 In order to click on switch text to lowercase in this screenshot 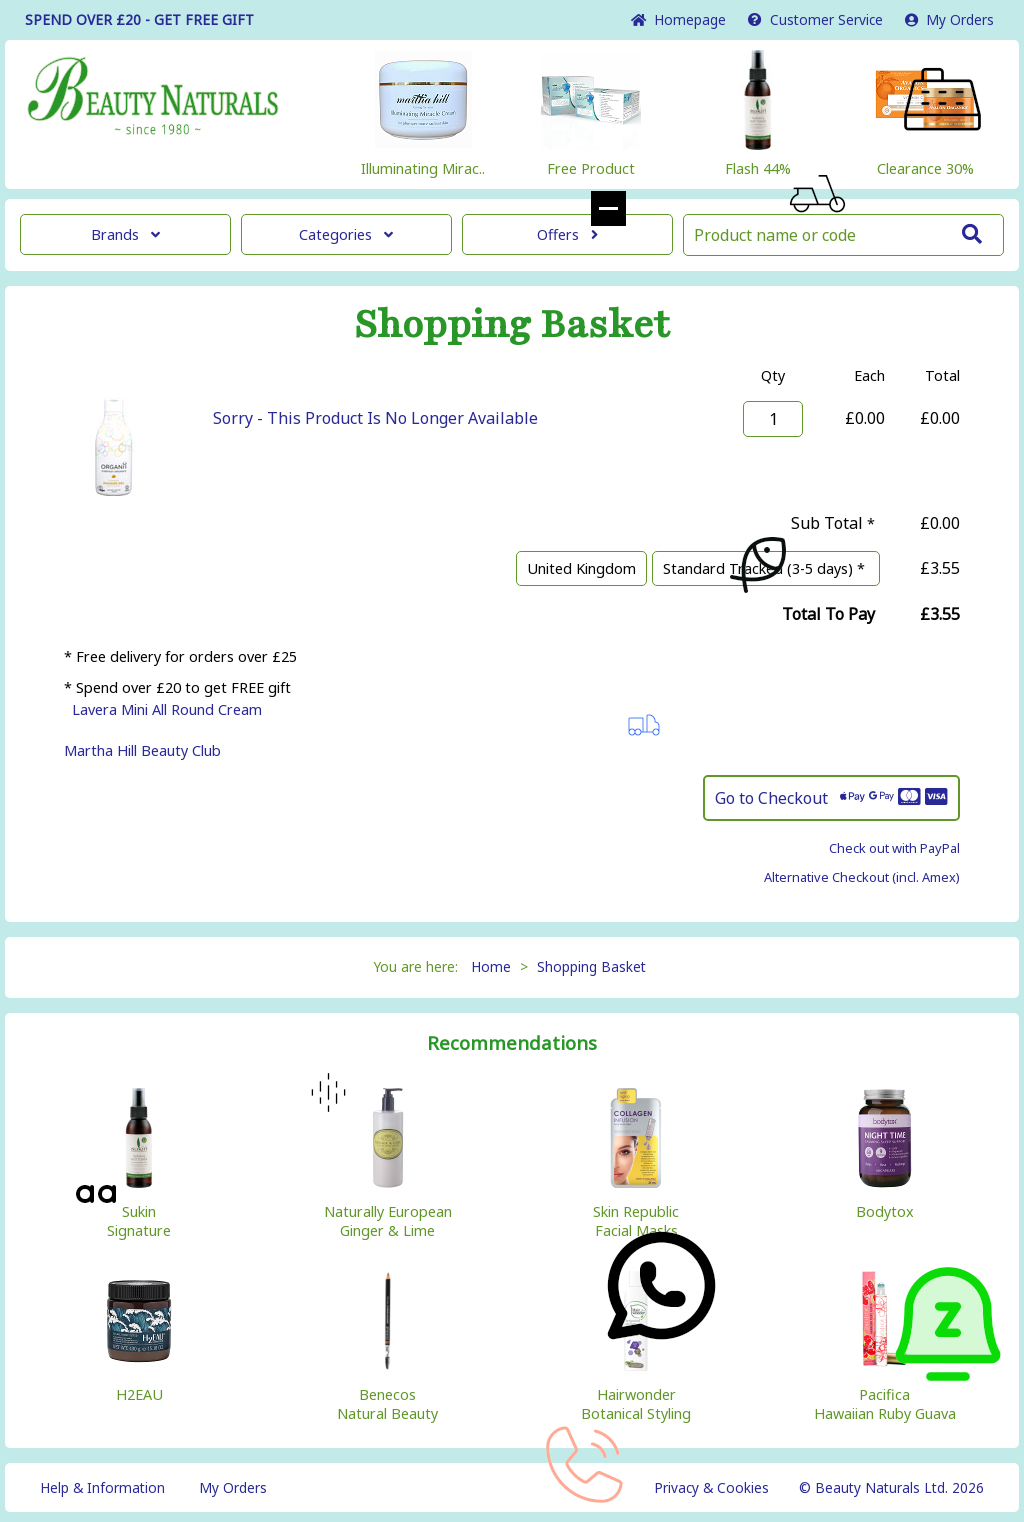, I will do `click(96, 1187)`.